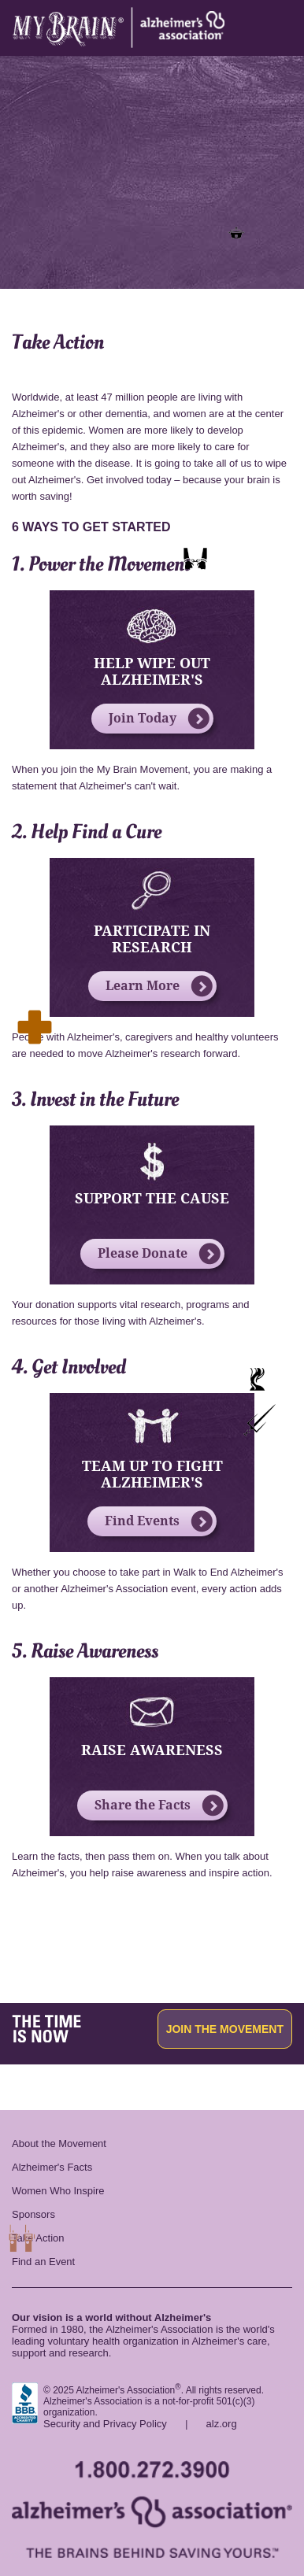  What do you see at coordinates (35, 1027) in the screenshot?
I see `indicates player health status is normal` at bounding box center [35, 1027].